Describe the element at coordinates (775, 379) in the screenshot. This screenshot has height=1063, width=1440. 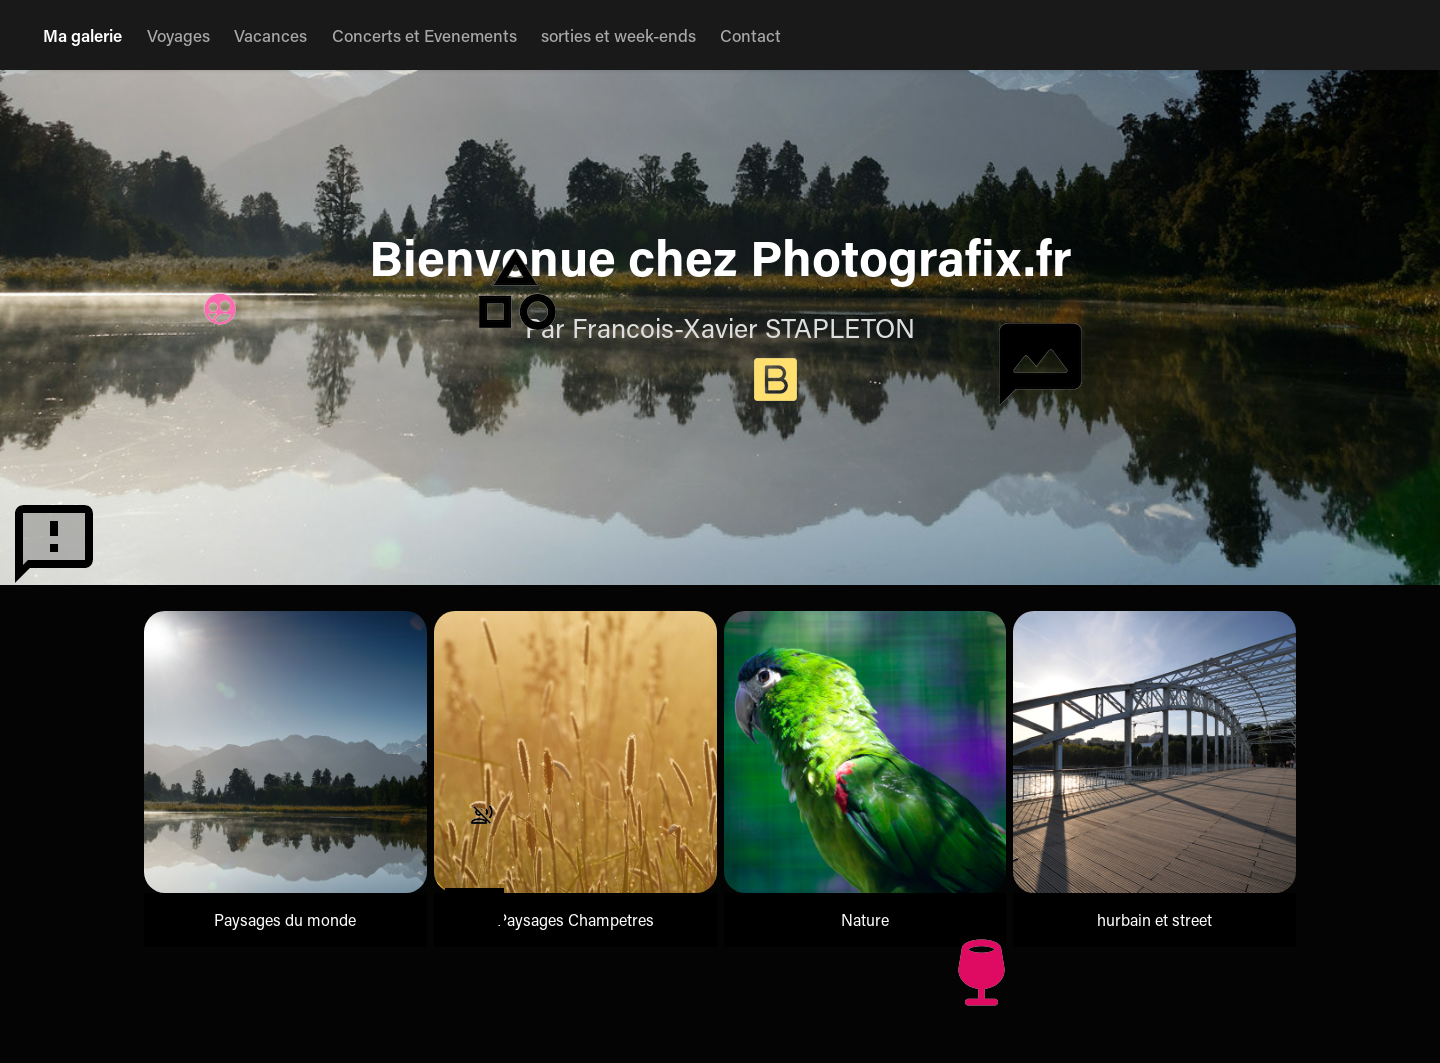
I see `apply bold formatting to selected text` at that location.